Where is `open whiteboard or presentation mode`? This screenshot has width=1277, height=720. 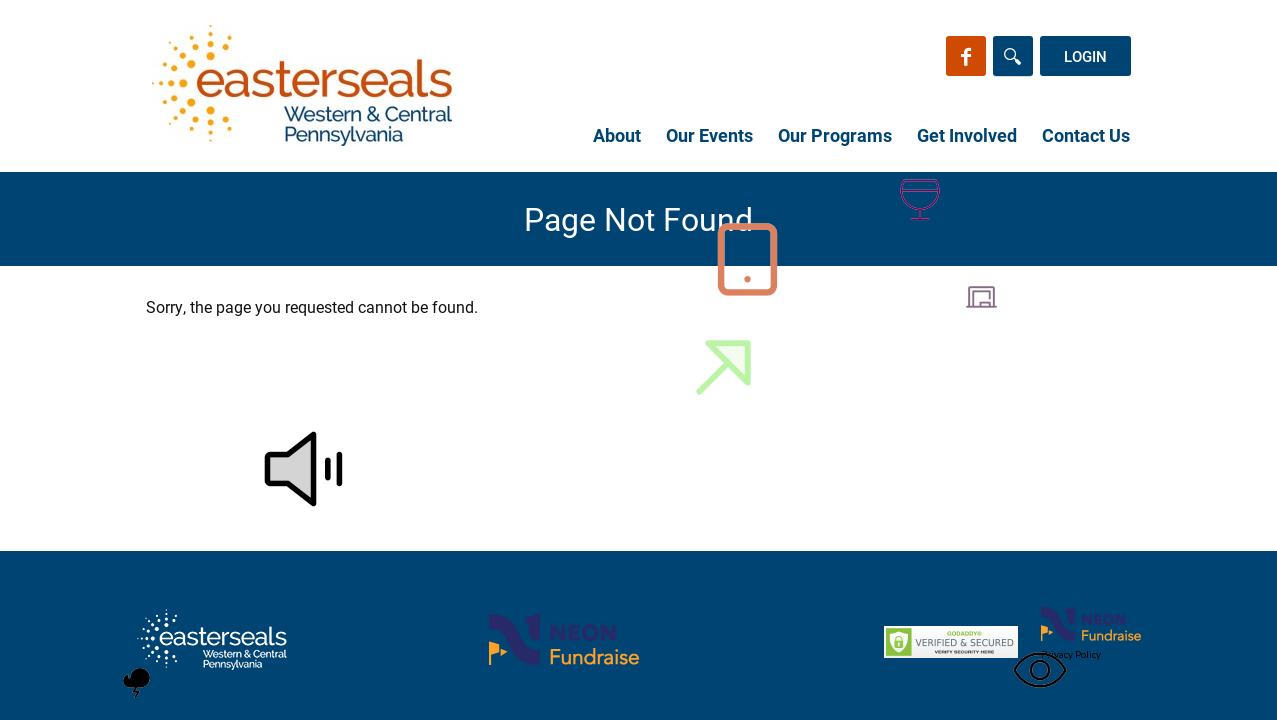 open whiteboard or presentation mode is located at coordinates (981, 297).